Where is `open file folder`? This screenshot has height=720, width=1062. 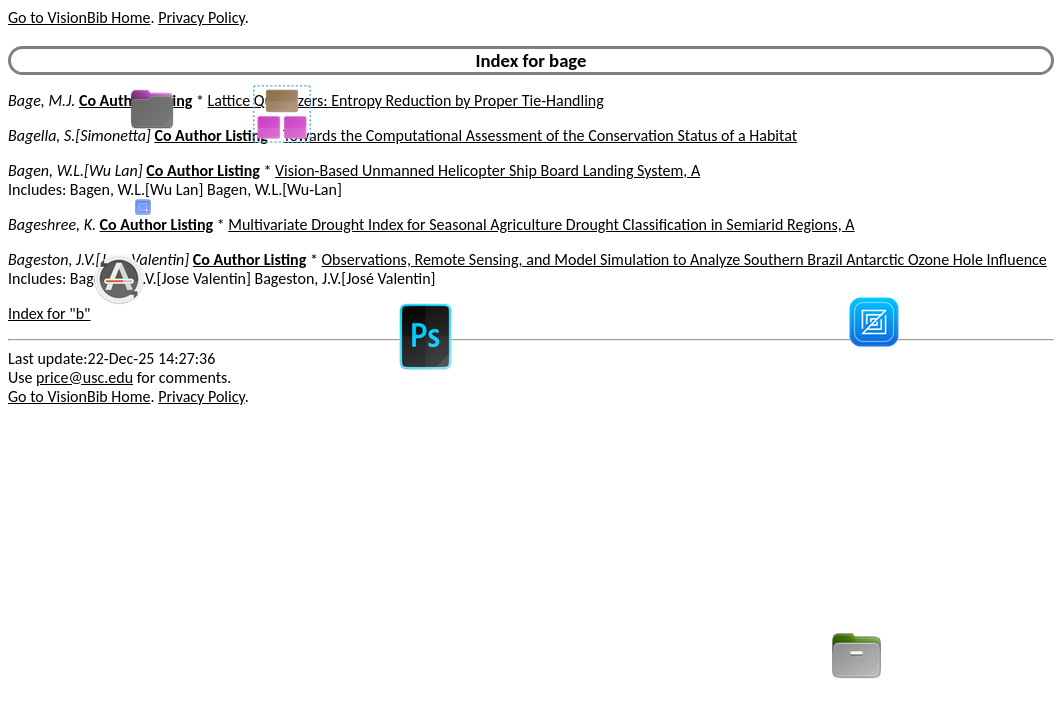
open file folder is located at coordinates (152, 109).